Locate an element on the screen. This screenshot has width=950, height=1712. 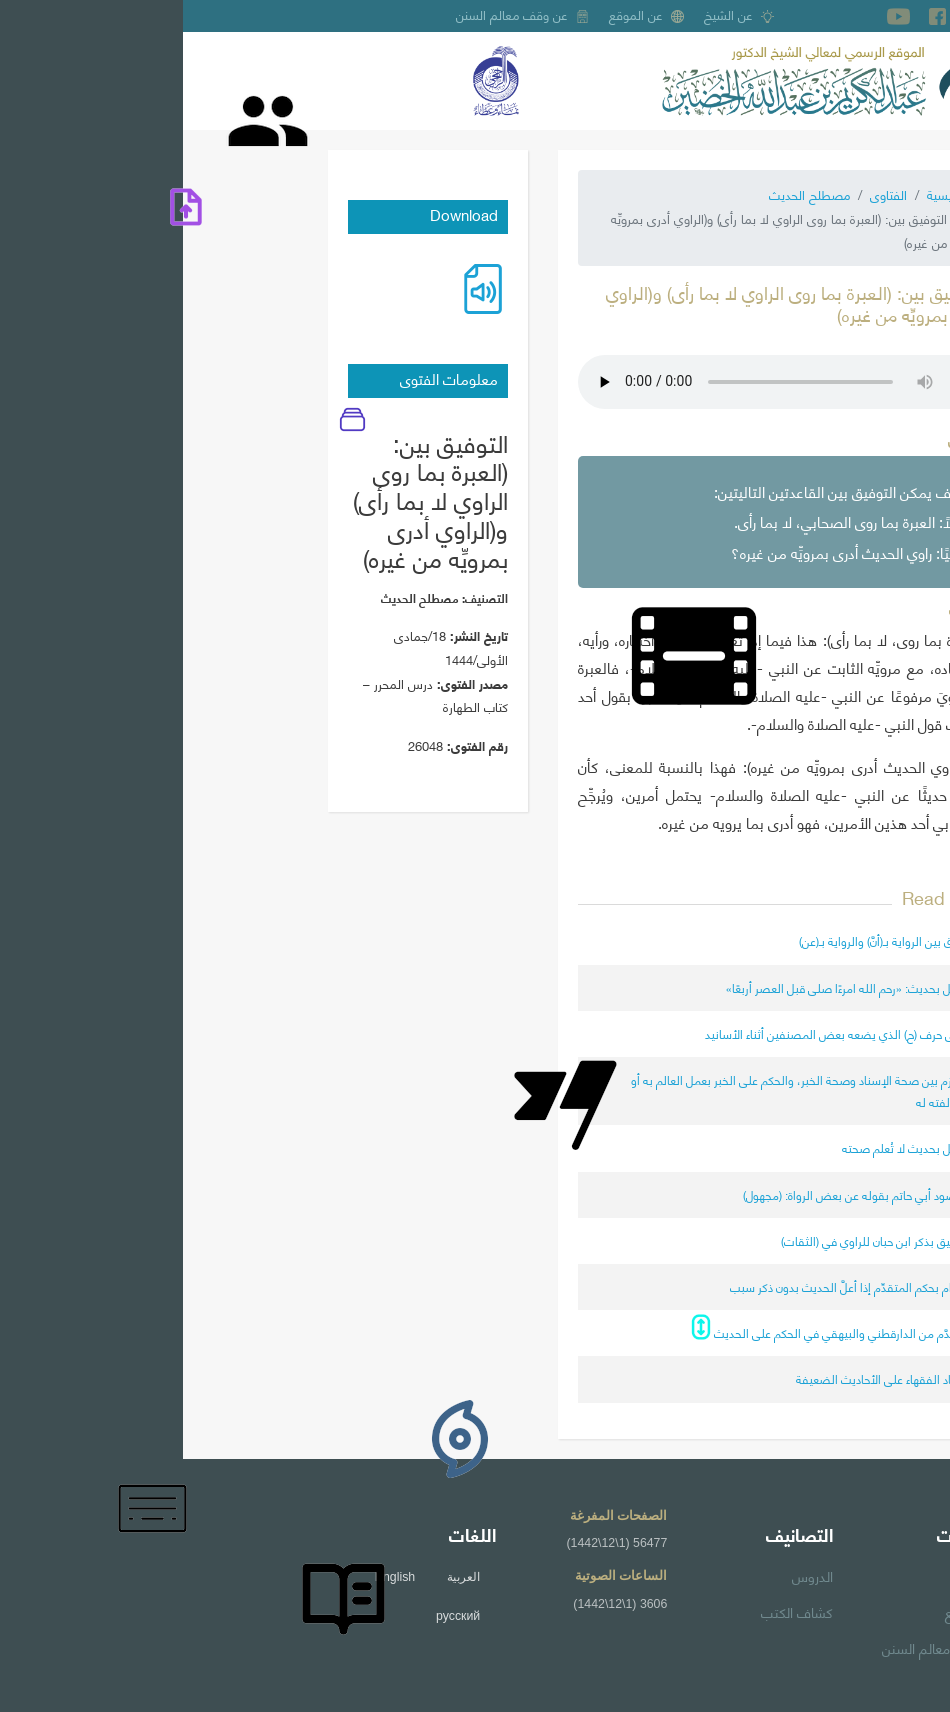
view stacked layers or cards is located at coordinates (352, 419).